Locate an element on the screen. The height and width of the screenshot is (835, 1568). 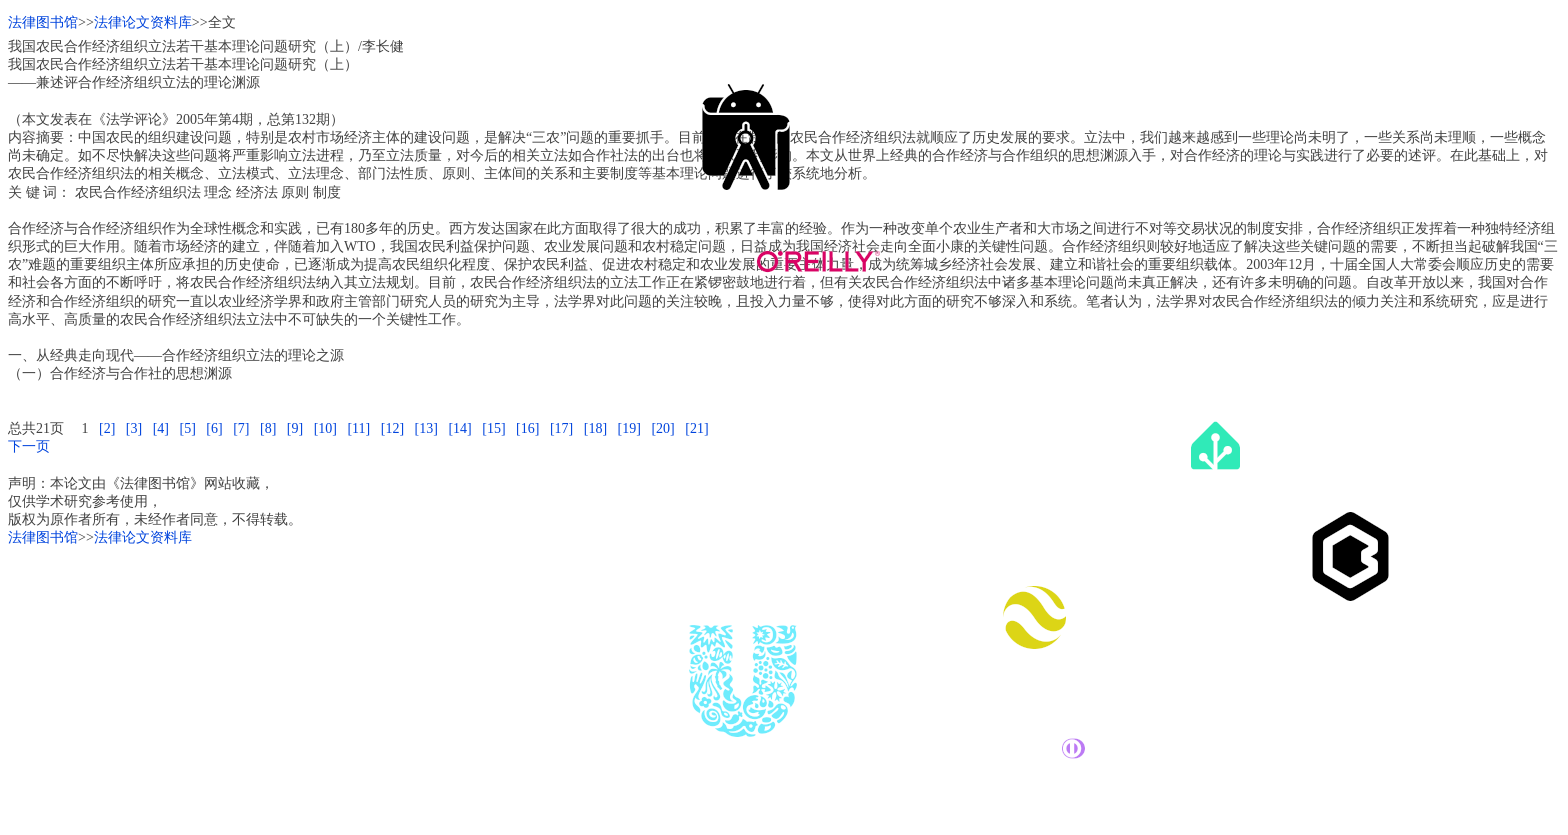
open android studio is located at coordinates (746, 137).